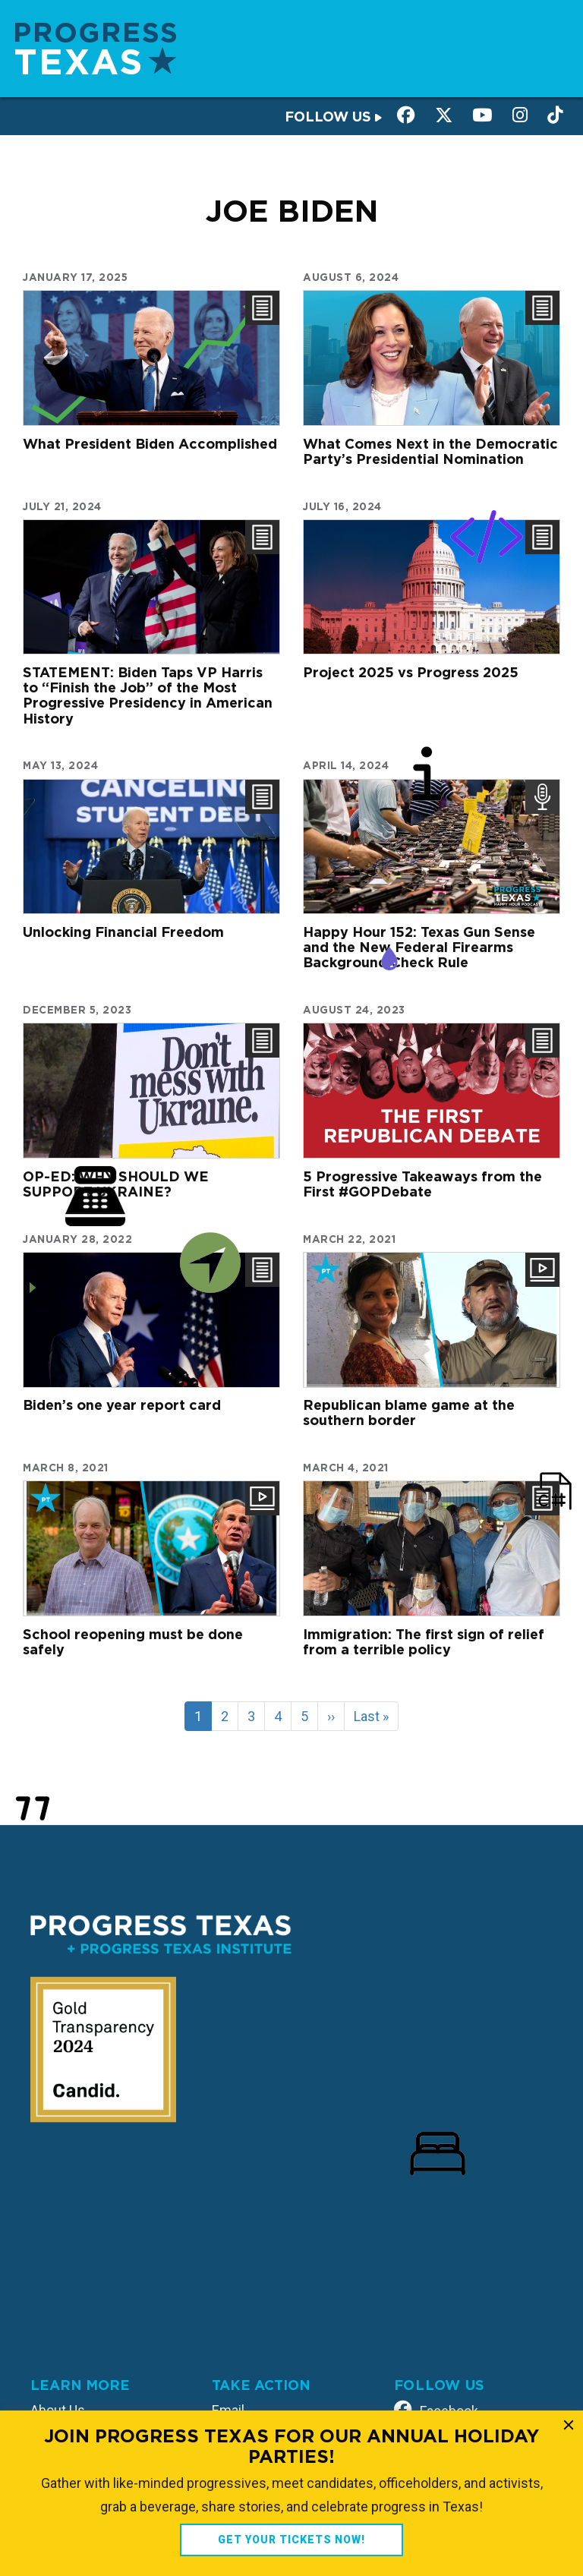 This screenshot has width=583, height=2576. What do you see at coordinates (33, 1808) in the screenshot?
I see `displays the number 77 as a label or badge` at bounding box center [33, 1808].